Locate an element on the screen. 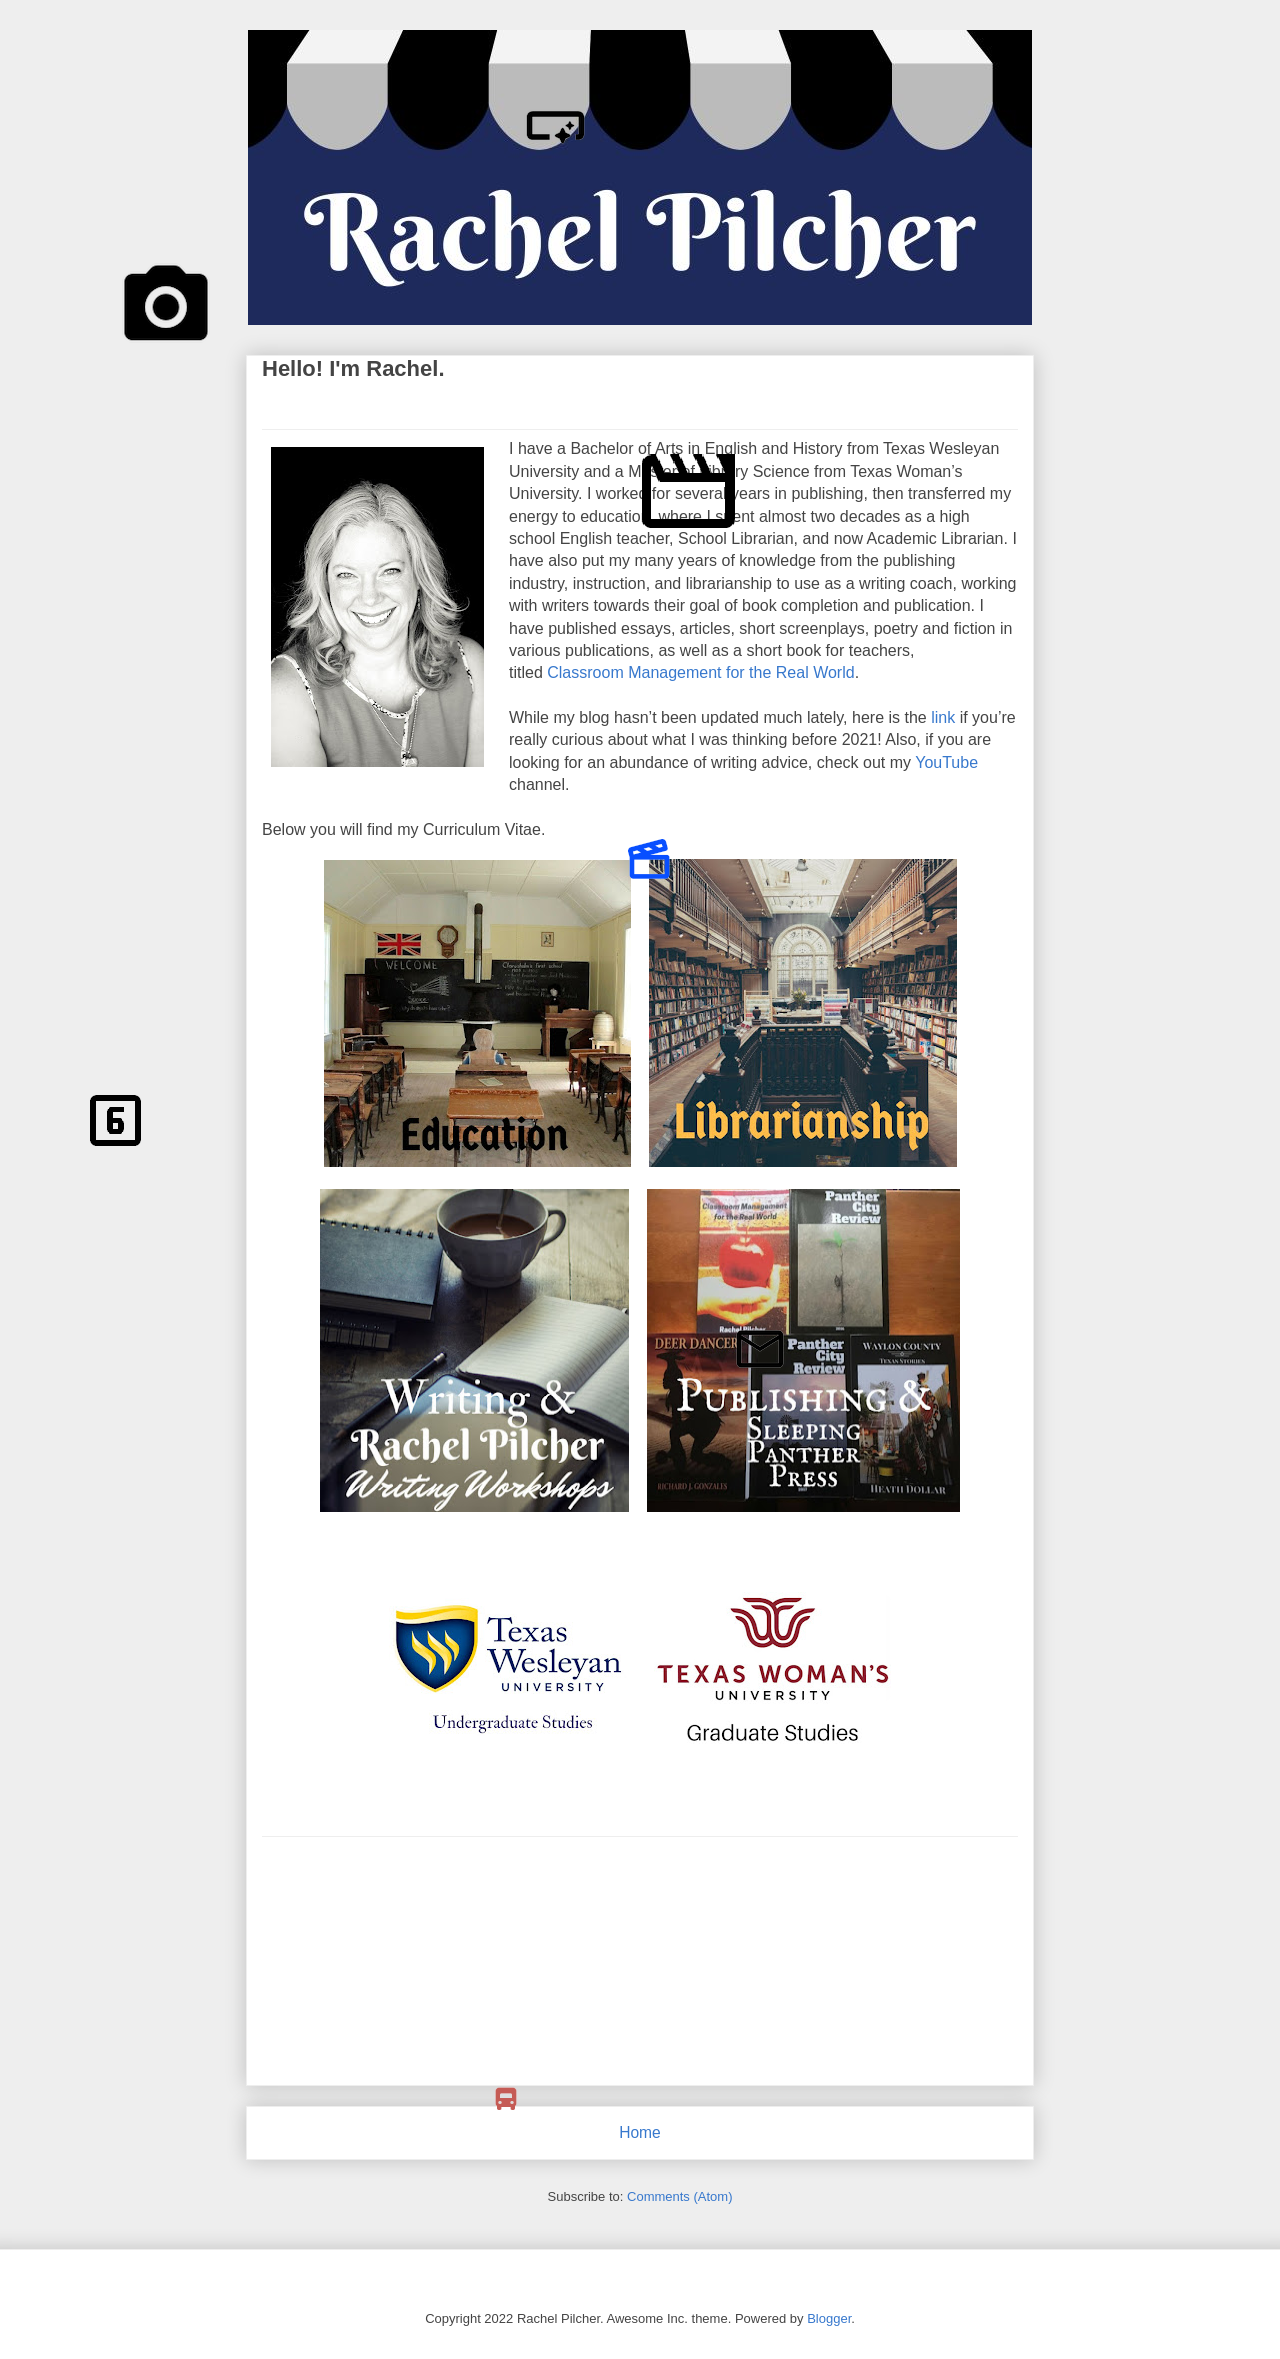 The height and width of the screenshot is (2359, 1280). add a smart or AI-powered action button is located at coordinates (555, 125).